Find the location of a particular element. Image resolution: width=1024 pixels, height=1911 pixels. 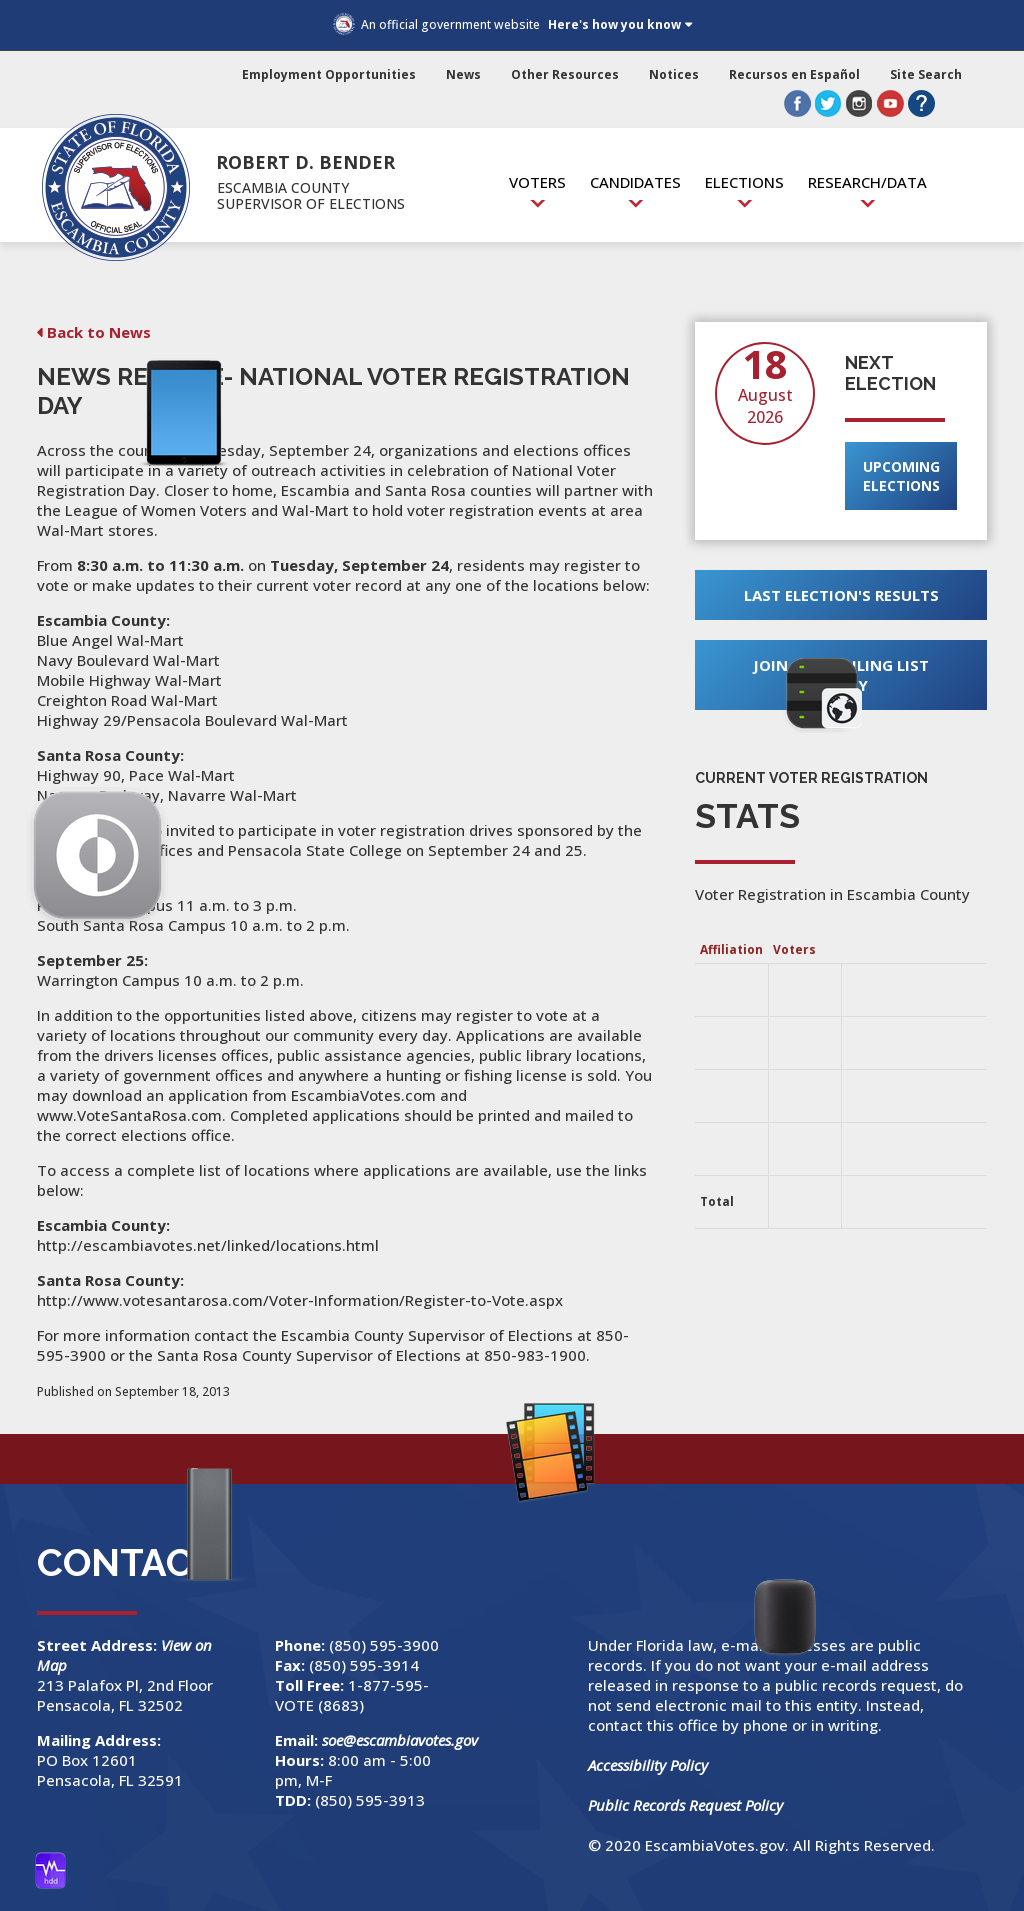

open iMovie library is located at coordinates (550, 1453).